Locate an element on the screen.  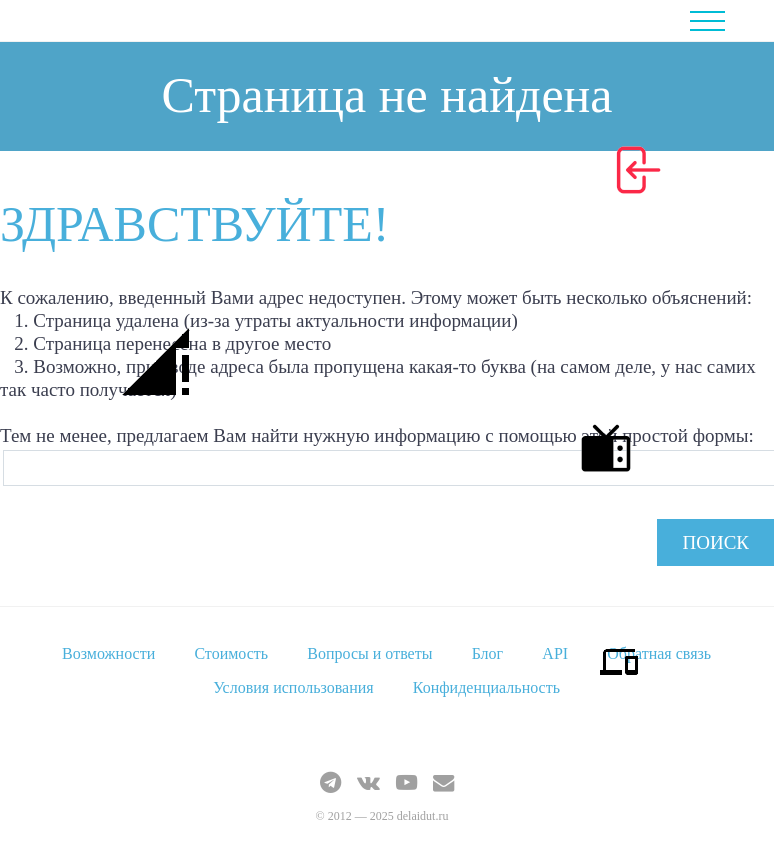
log in to your account is located at coordinates (635, 170).